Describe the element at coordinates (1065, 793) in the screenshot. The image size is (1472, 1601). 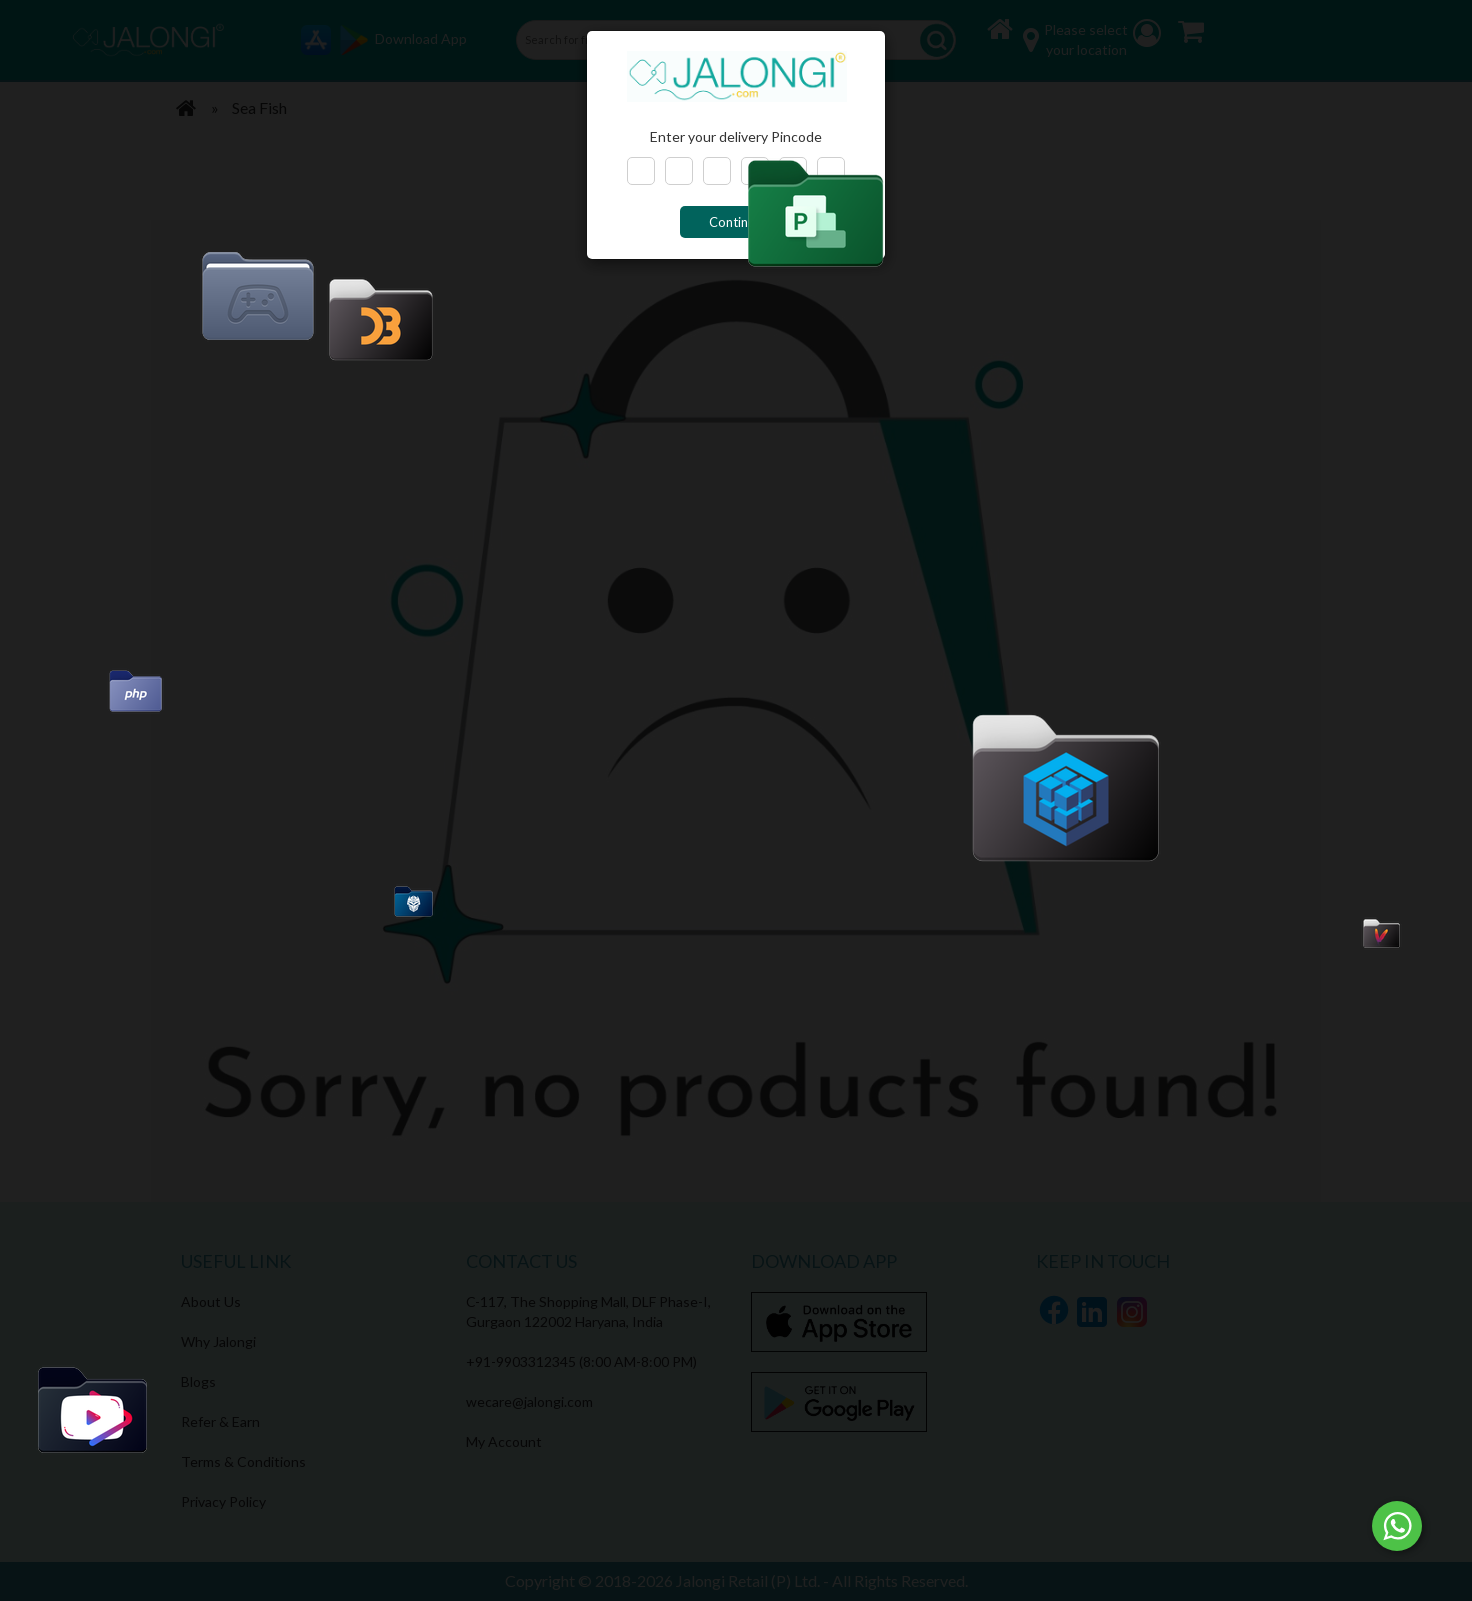
I see `open sequelize project folder` at that location.